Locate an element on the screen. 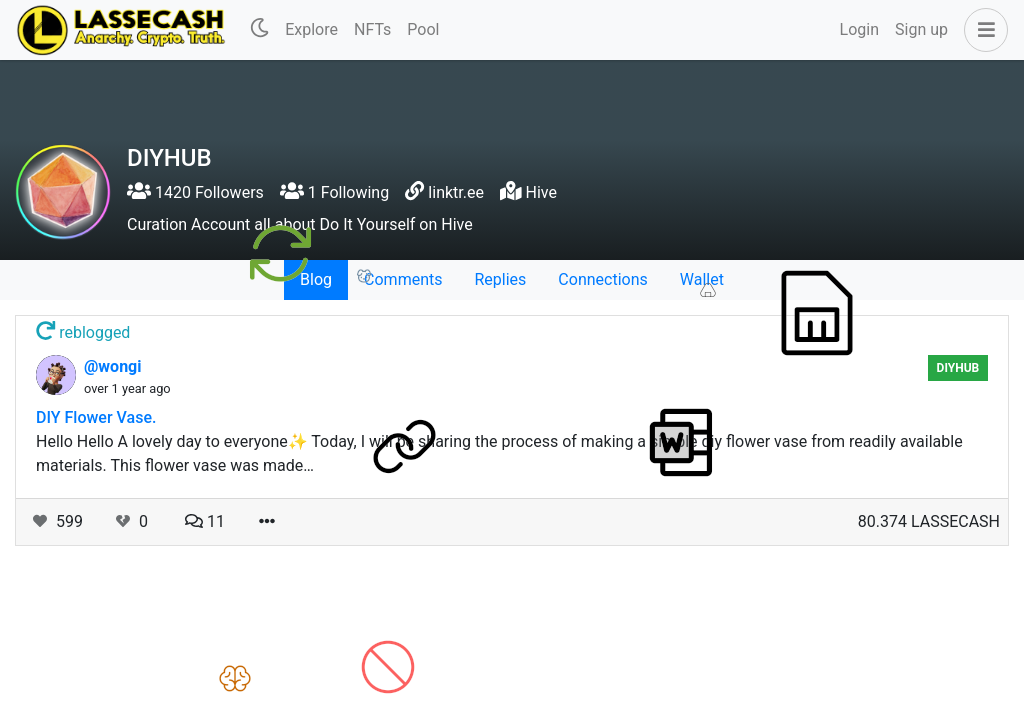  refresh or reload content is located at coordinates (280, 253).